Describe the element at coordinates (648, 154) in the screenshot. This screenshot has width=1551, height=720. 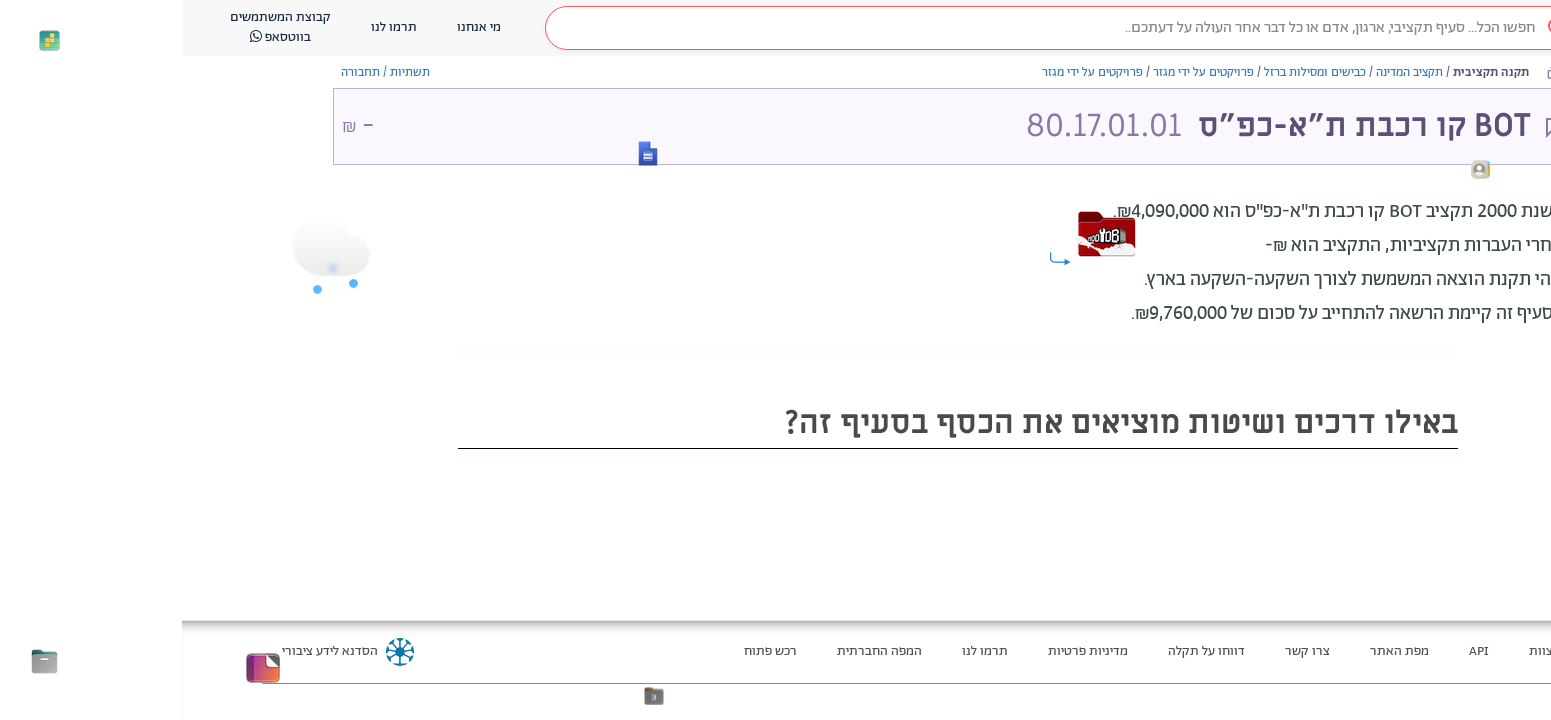
I see `SMB network workgroup file type` at that location.